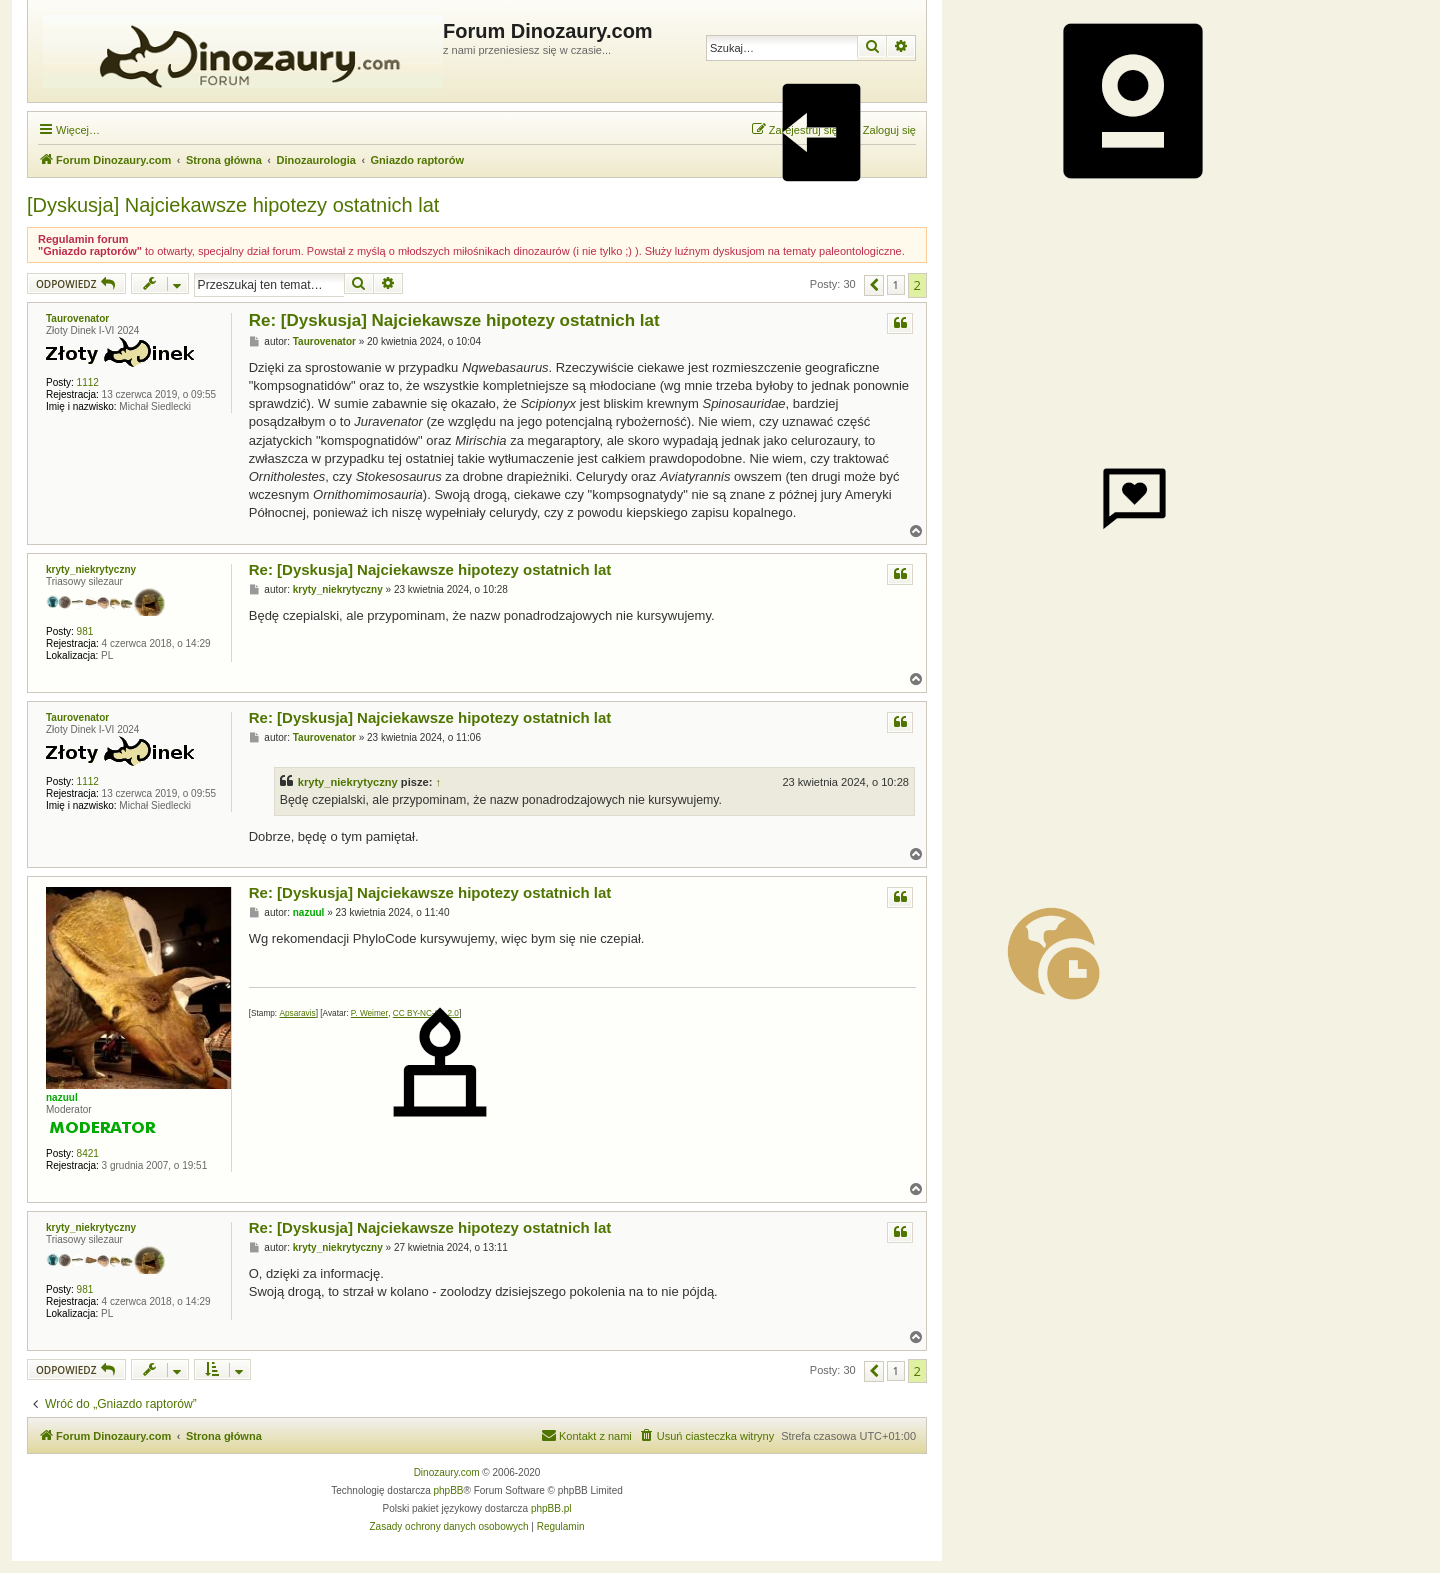 The height and width of the screenshot is (1573, 1440). What do you see at coordinates (1051, 951) in the screenshot?
I see `view or set time zone settings` at bounding box center [1051, 951].